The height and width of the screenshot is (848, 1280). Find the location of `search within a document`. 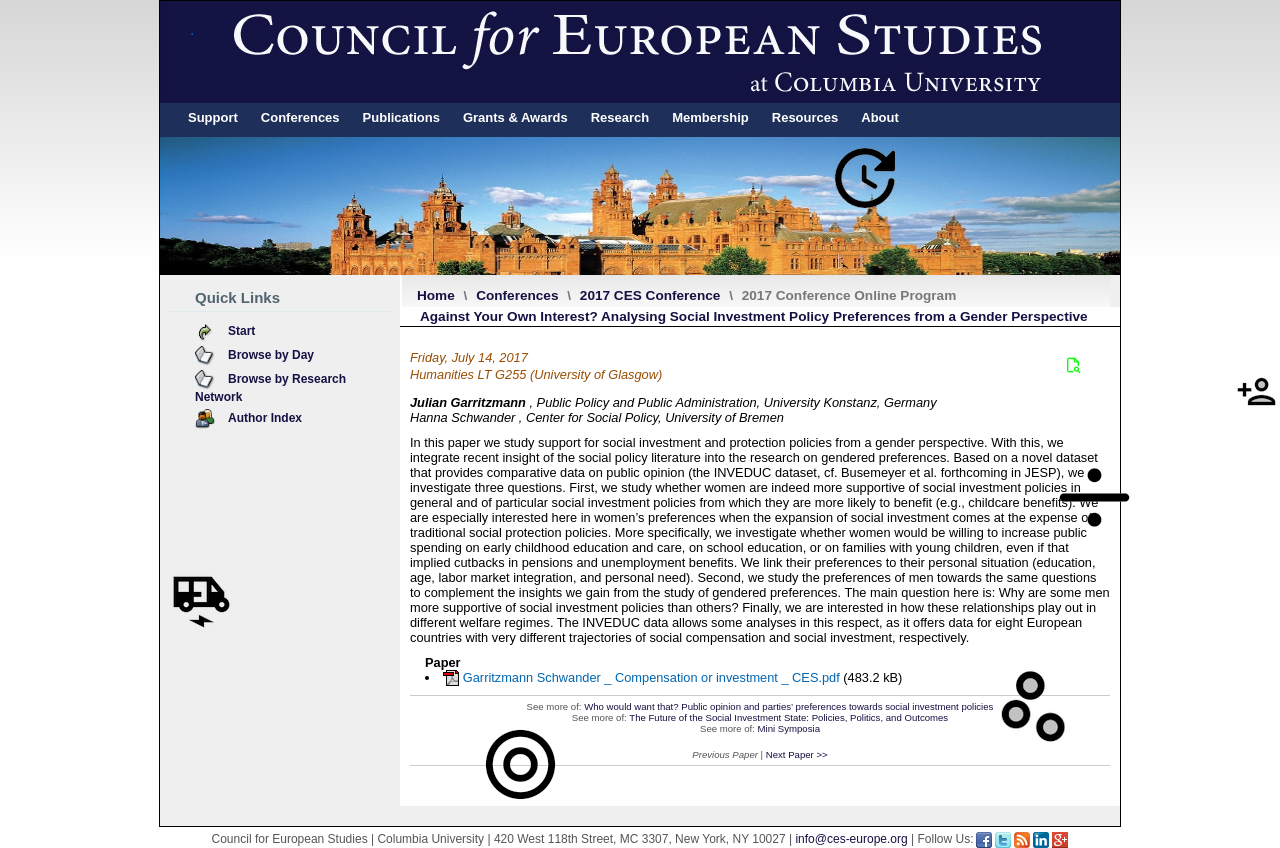

search within a document is located at coordinates (1073, 365).